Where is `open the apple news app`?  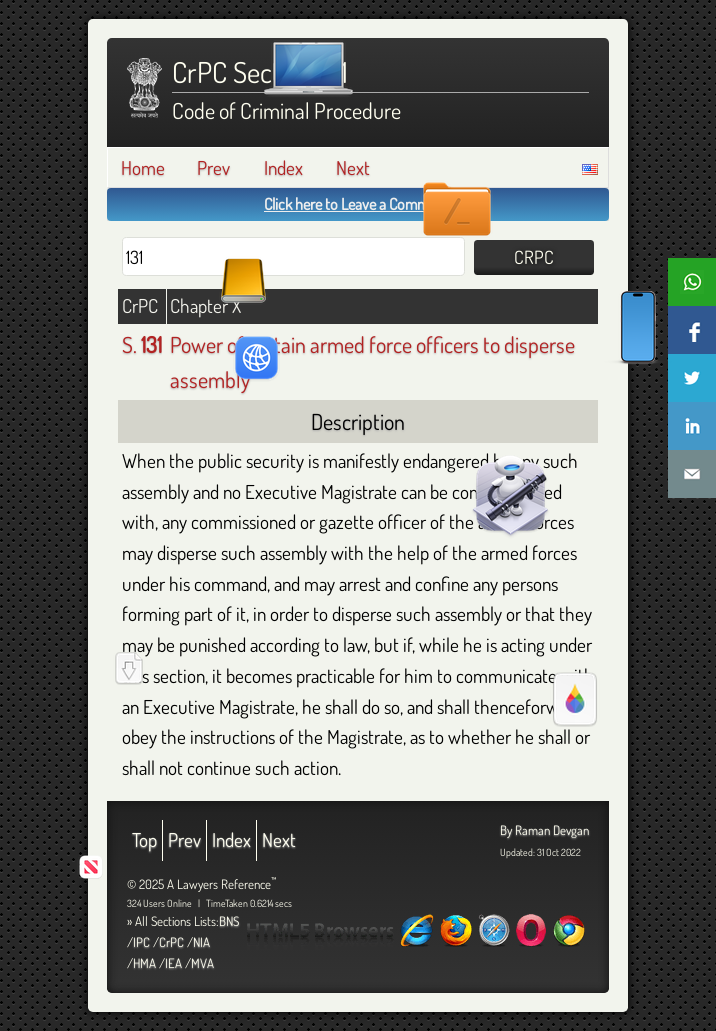 open the apple news app is located at coordinates (91, 867).